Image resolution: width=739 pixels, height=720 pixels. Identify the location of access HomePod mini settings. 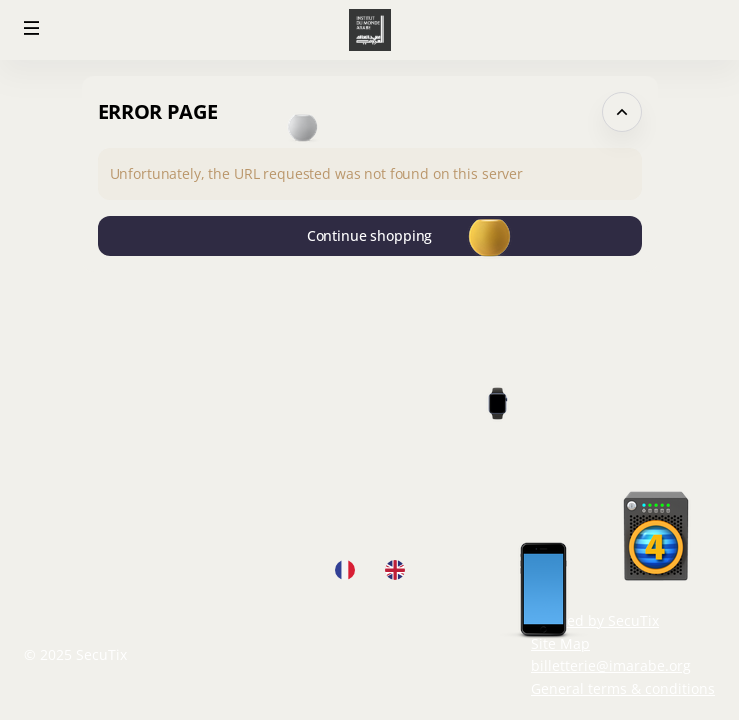
(489, 241).